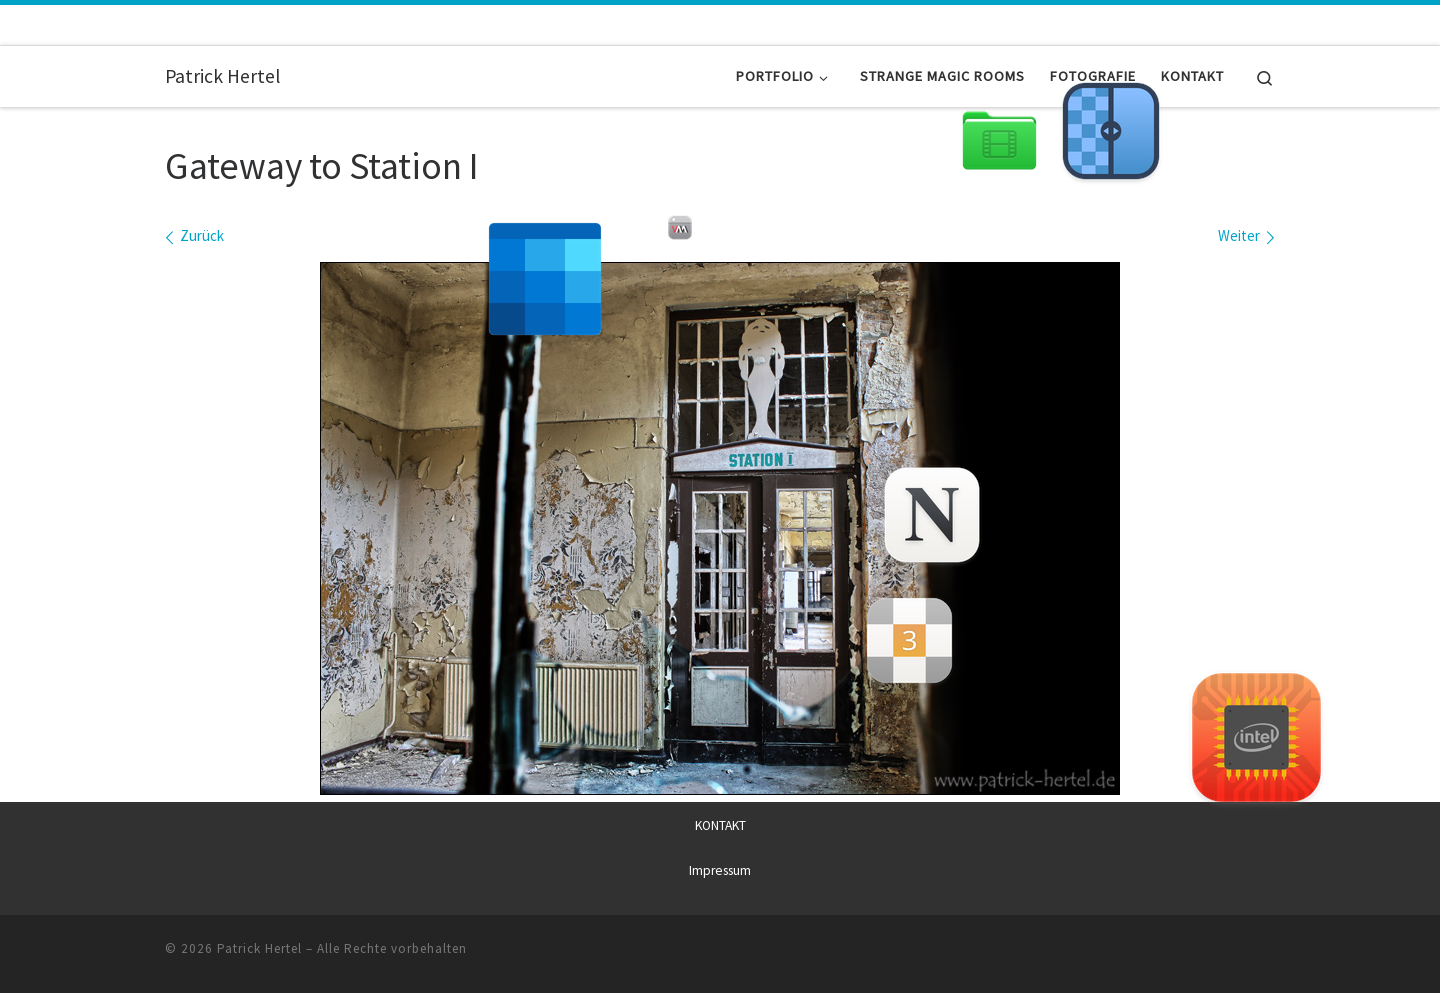  What do you see at coordinates (545, 279) in the screenshot?
I see `open the calendar app` at bounding box center [545, 279].